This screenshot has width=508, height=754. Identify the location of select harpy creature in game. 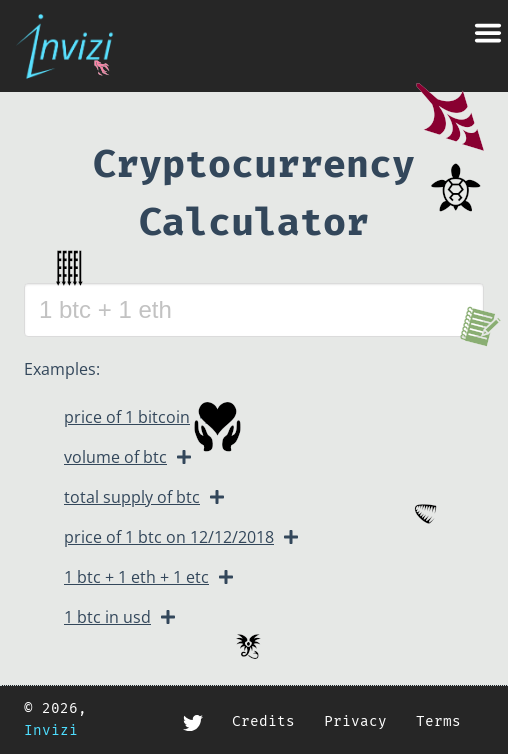
(248, 646).